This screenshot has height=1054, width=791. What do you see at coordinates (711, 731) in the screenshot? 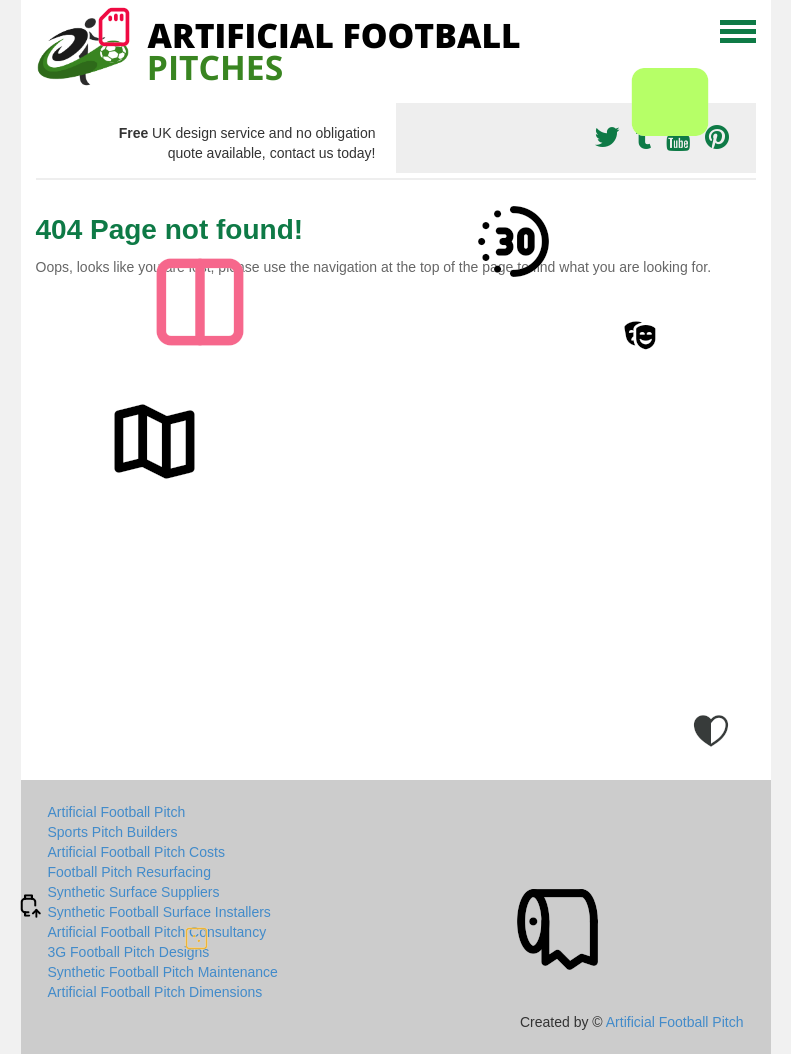
I see `indicates partial like or favorite status` at bounding box center [711, 731].